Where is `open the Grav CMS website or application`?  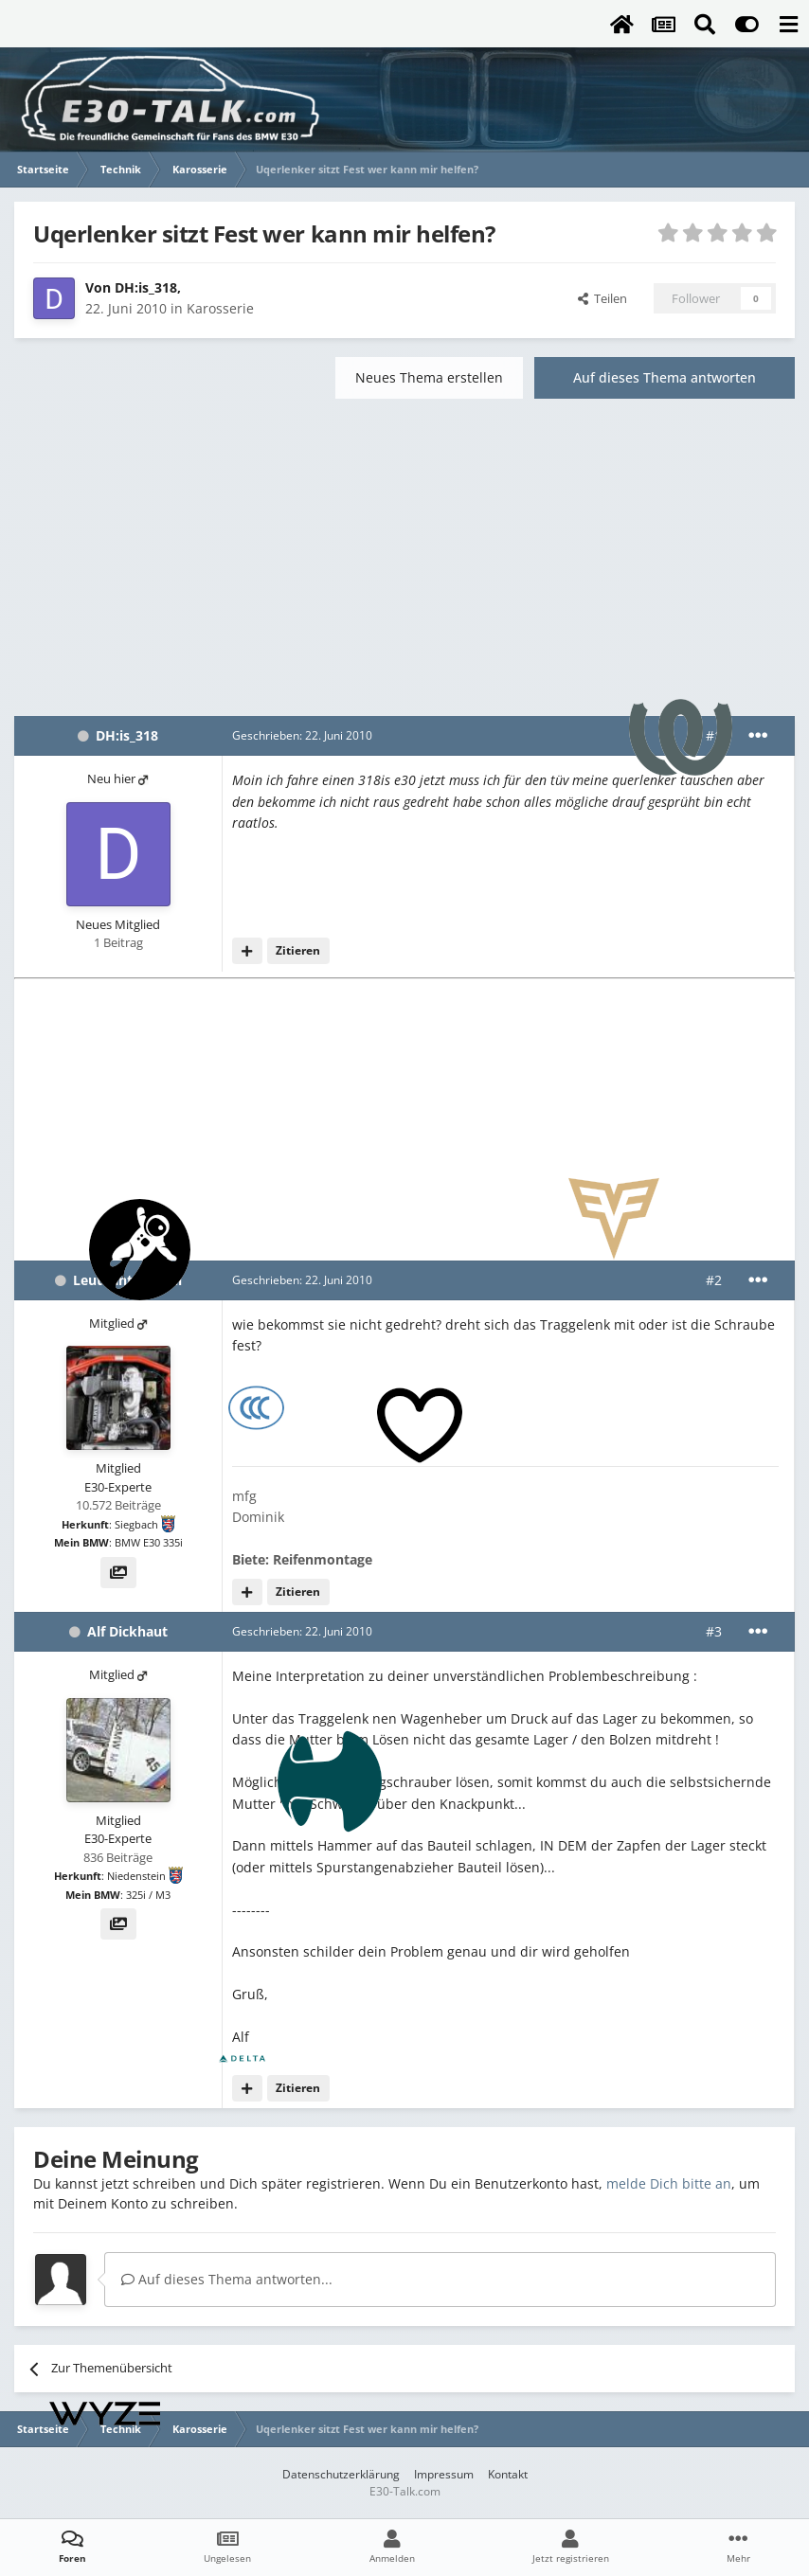
open the Grav CMS website or application is located at coordinates (139, 1249).